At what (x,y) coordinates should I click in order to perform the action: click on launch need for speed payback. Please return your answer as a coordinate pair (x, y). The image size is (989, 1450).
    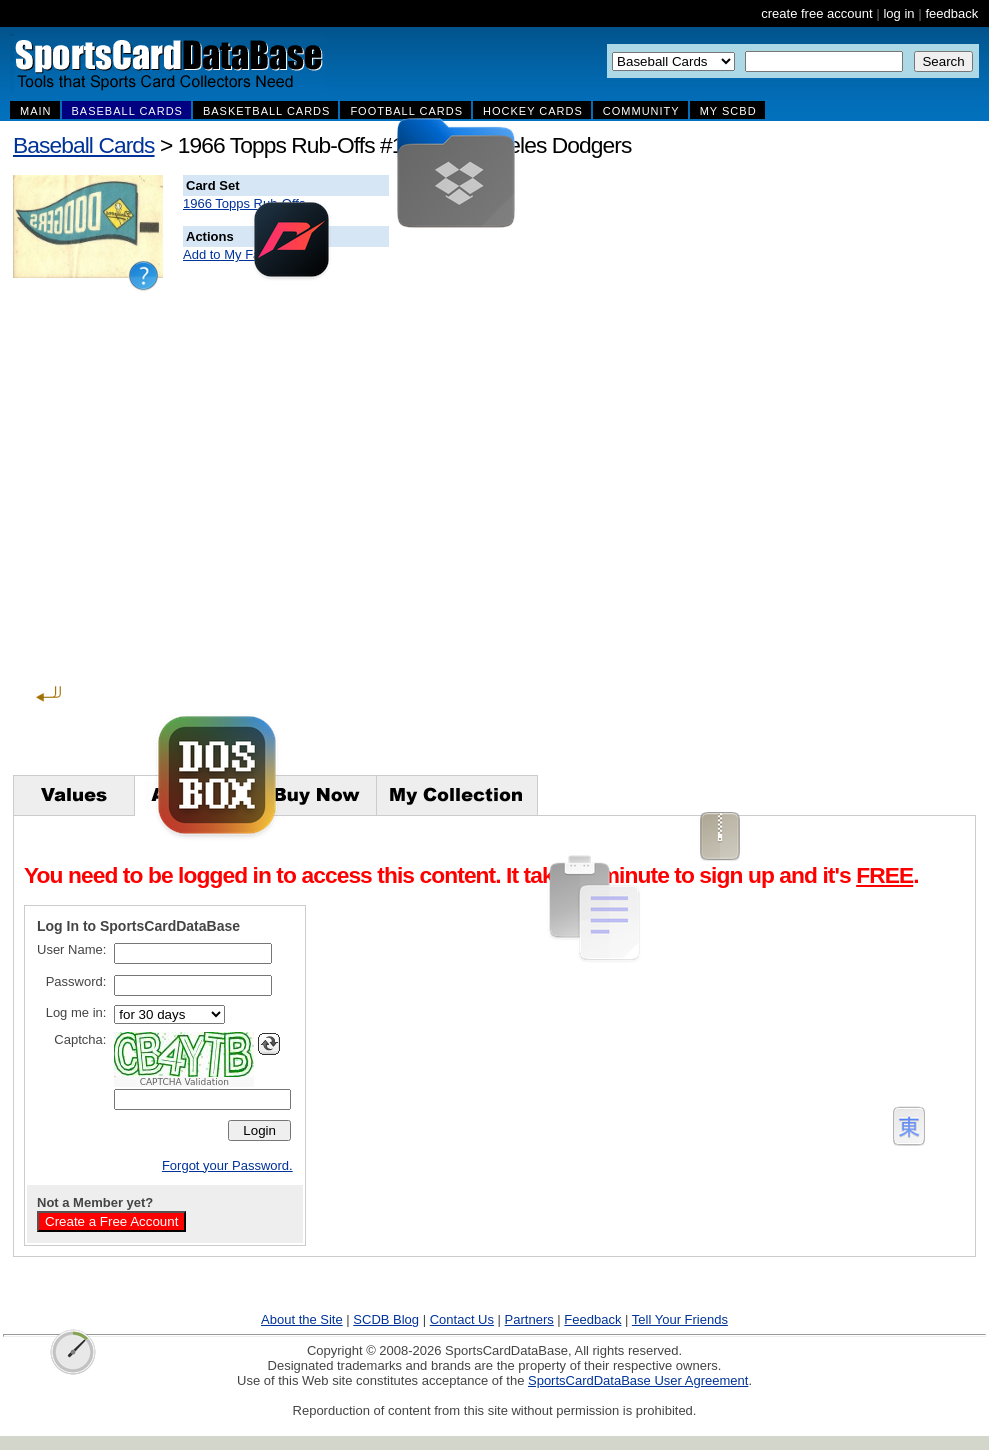
    Looking at the image, I should click on (291, 239).